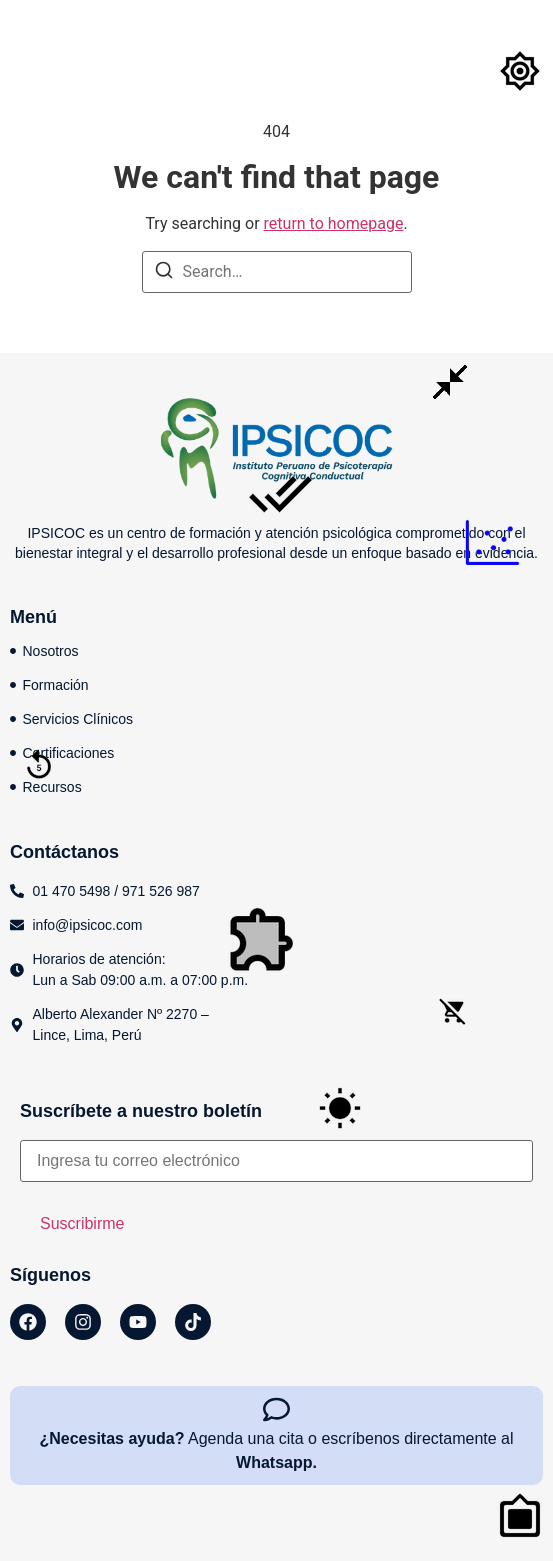 The height and width of the screenshot is (1561, 553). Describe the element at coordinates (262, 938) in the screenshot. I see `access browser extensions or add-ons` at that location.